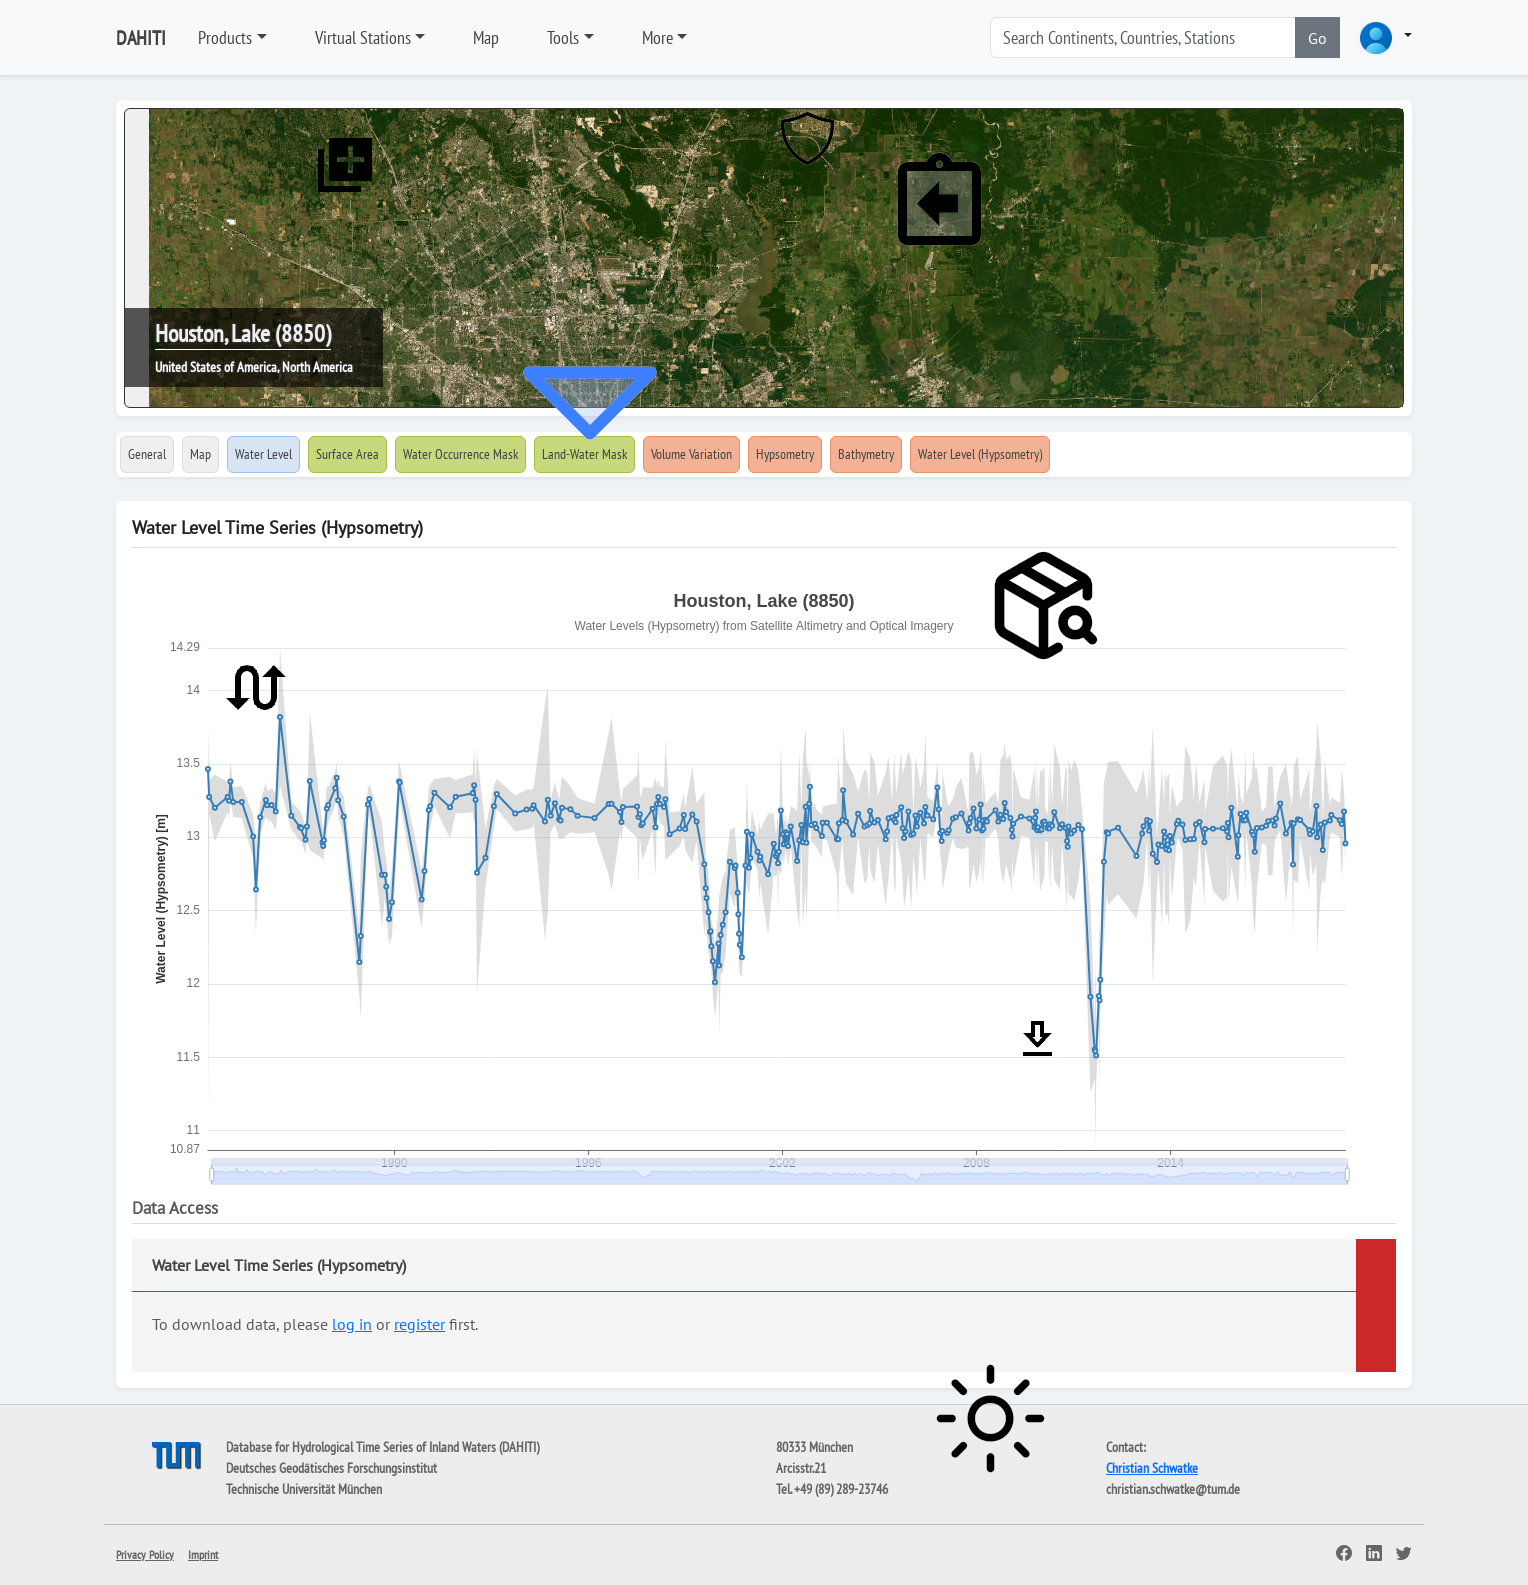 The image size is (1528, 1585). I want to click on expand a dropdown menu, so click(590, 397).